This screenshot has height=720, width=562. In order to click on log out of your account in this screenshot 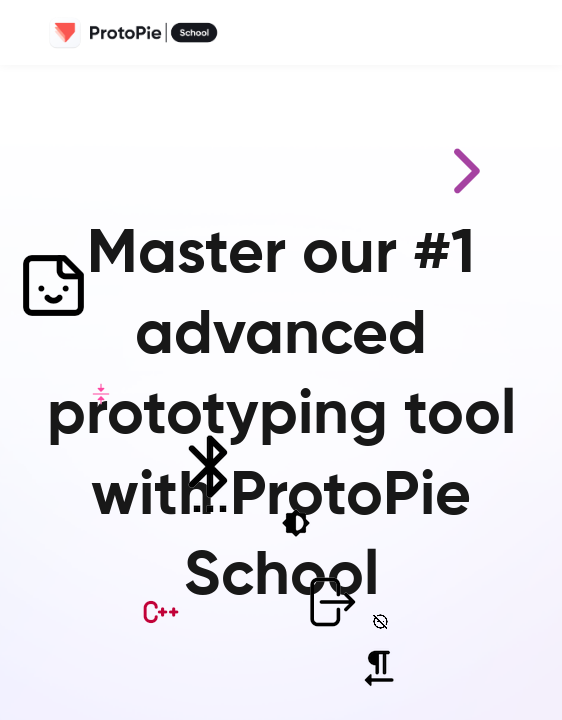, I will do `click(329, 602)`.